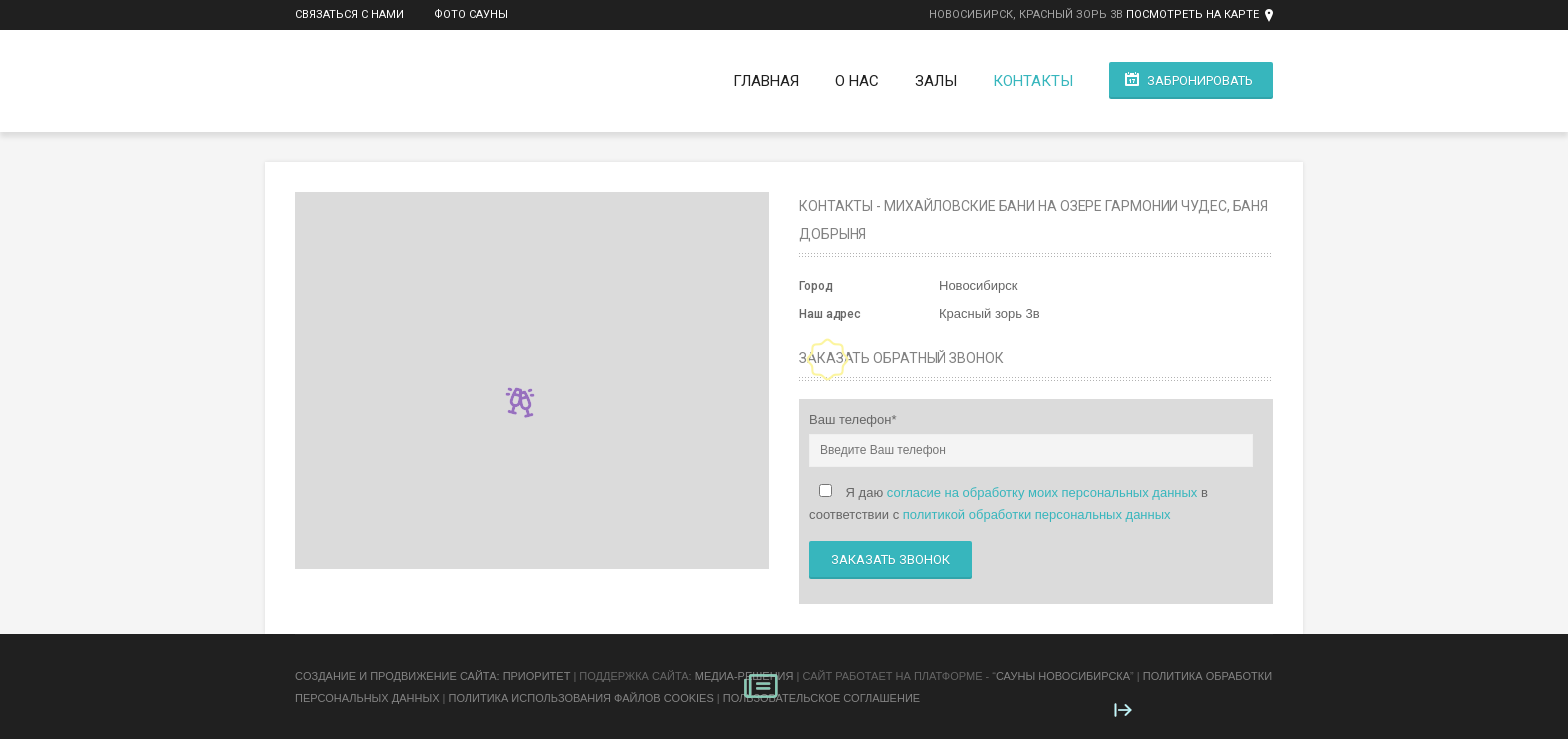  Describe the element at coordinates (762, 686) in the screenshot. I see `view news articles or updates` at that location.